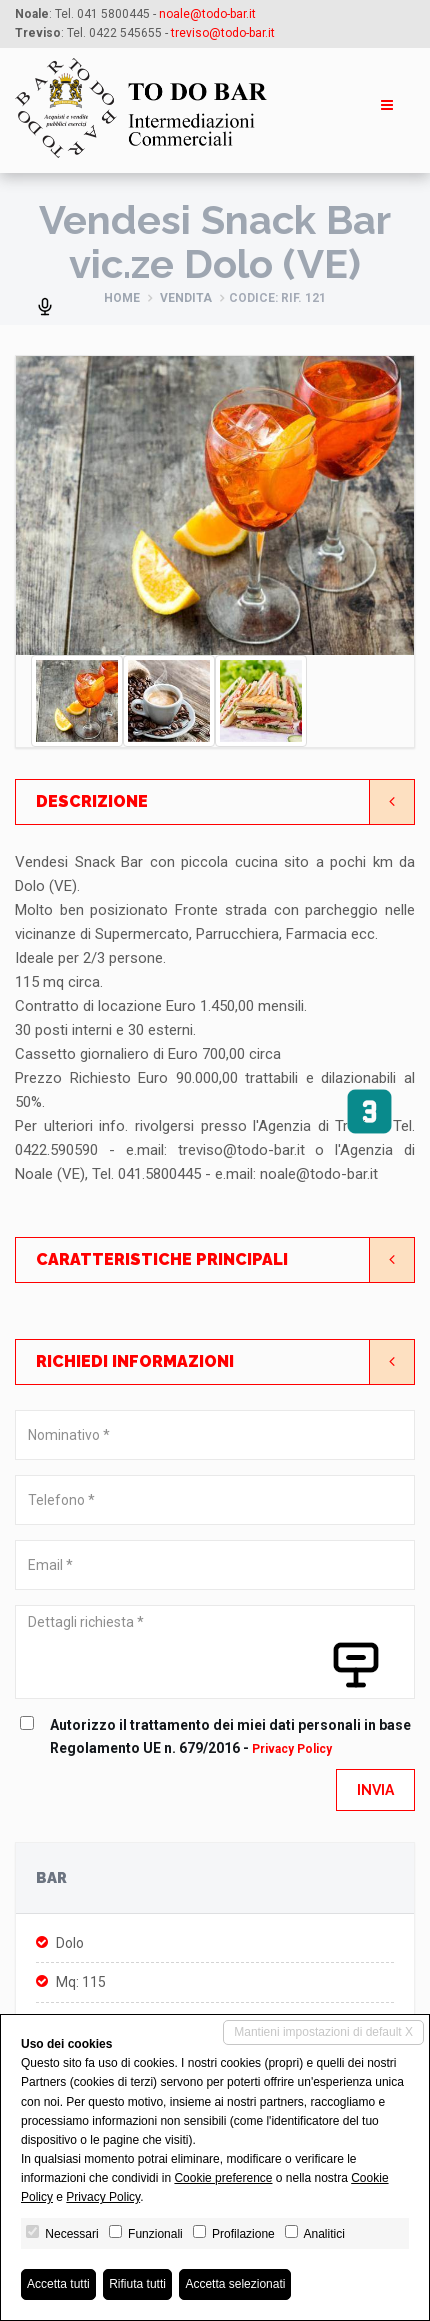 This screenshot has height=2321, width=430. Describe the element at coordinates (369, 1111) in the screenshot. I see `indicates step 3 in a multi-step process` at that location.